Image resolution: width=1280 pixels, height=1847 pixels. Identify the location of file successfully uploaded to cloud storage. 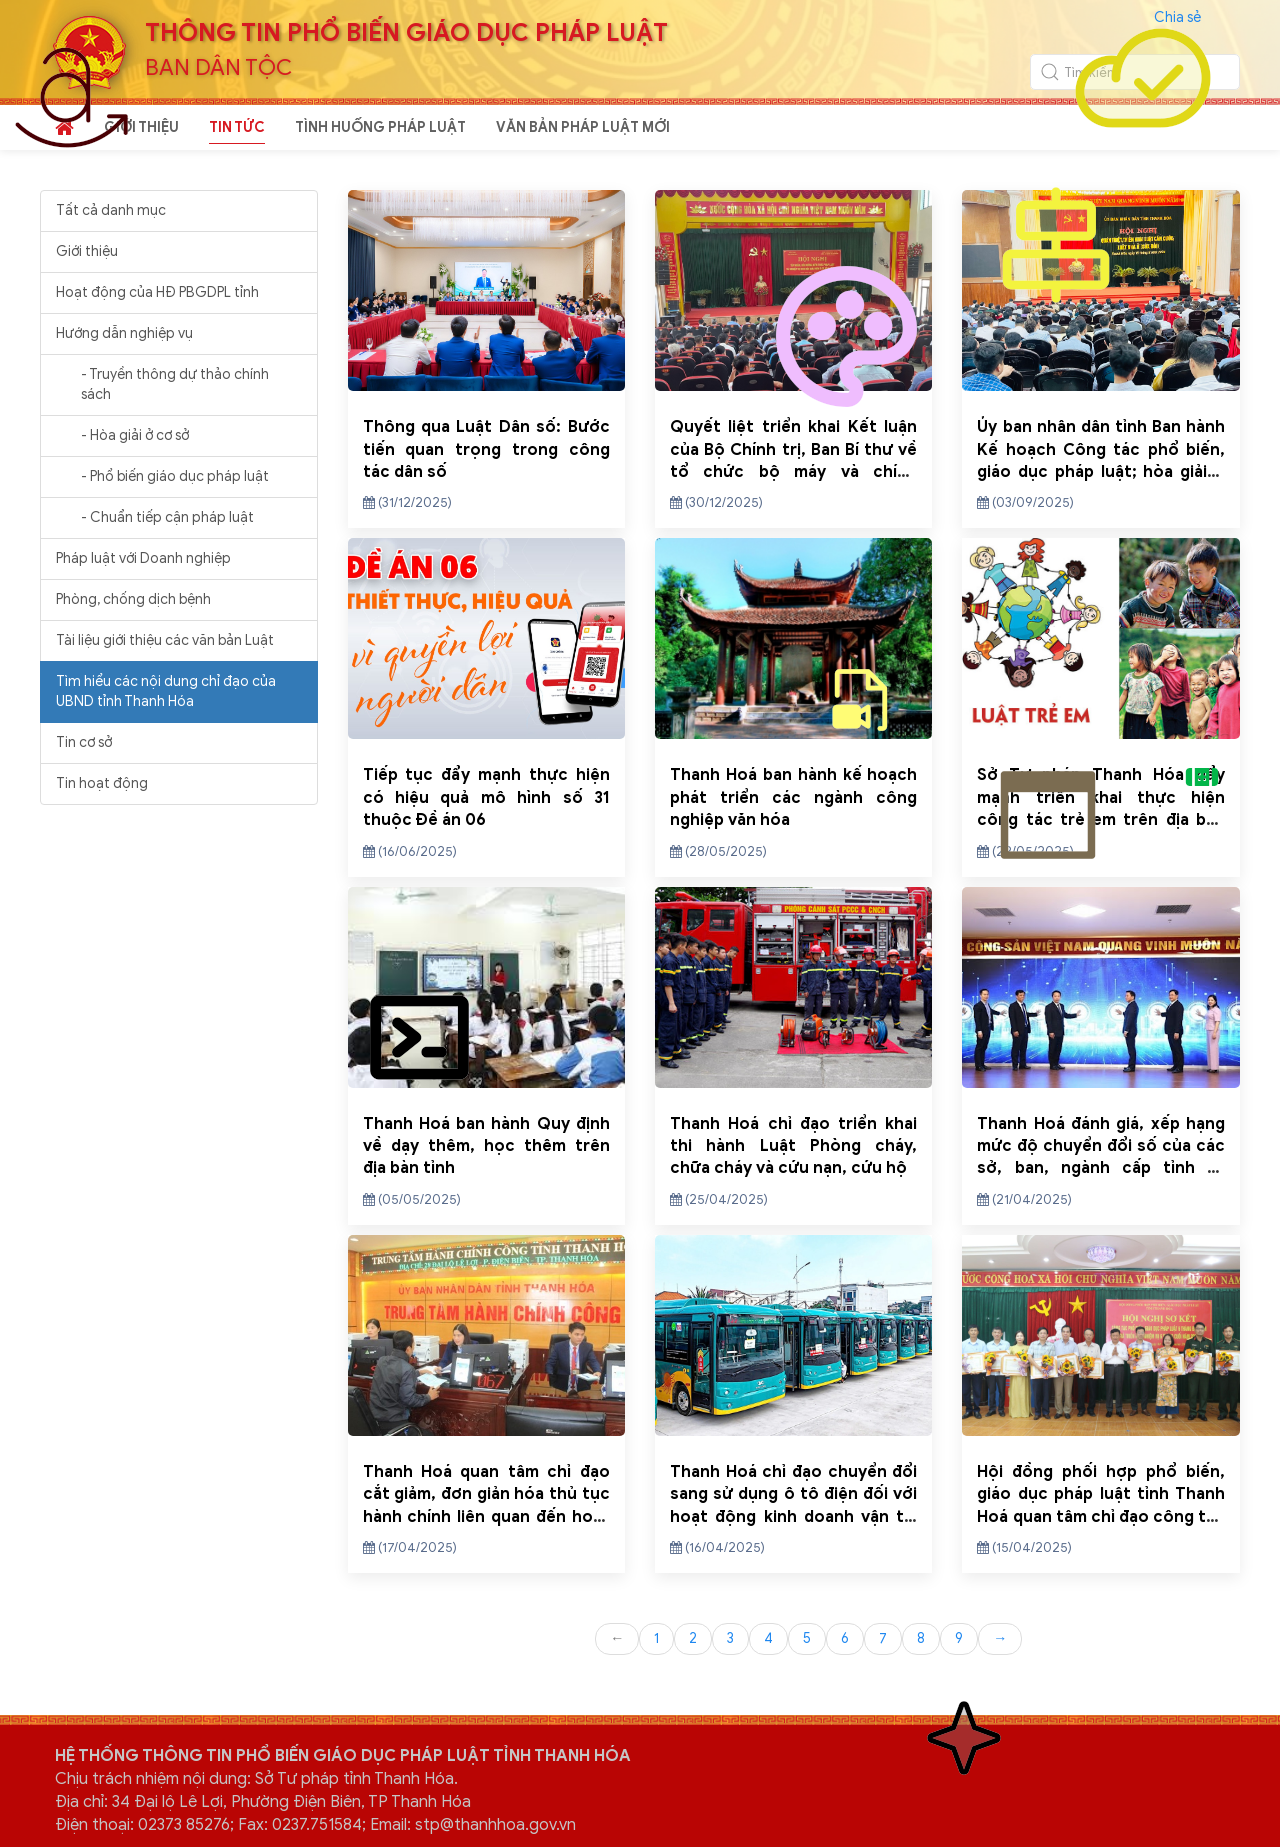
(1143, 78).